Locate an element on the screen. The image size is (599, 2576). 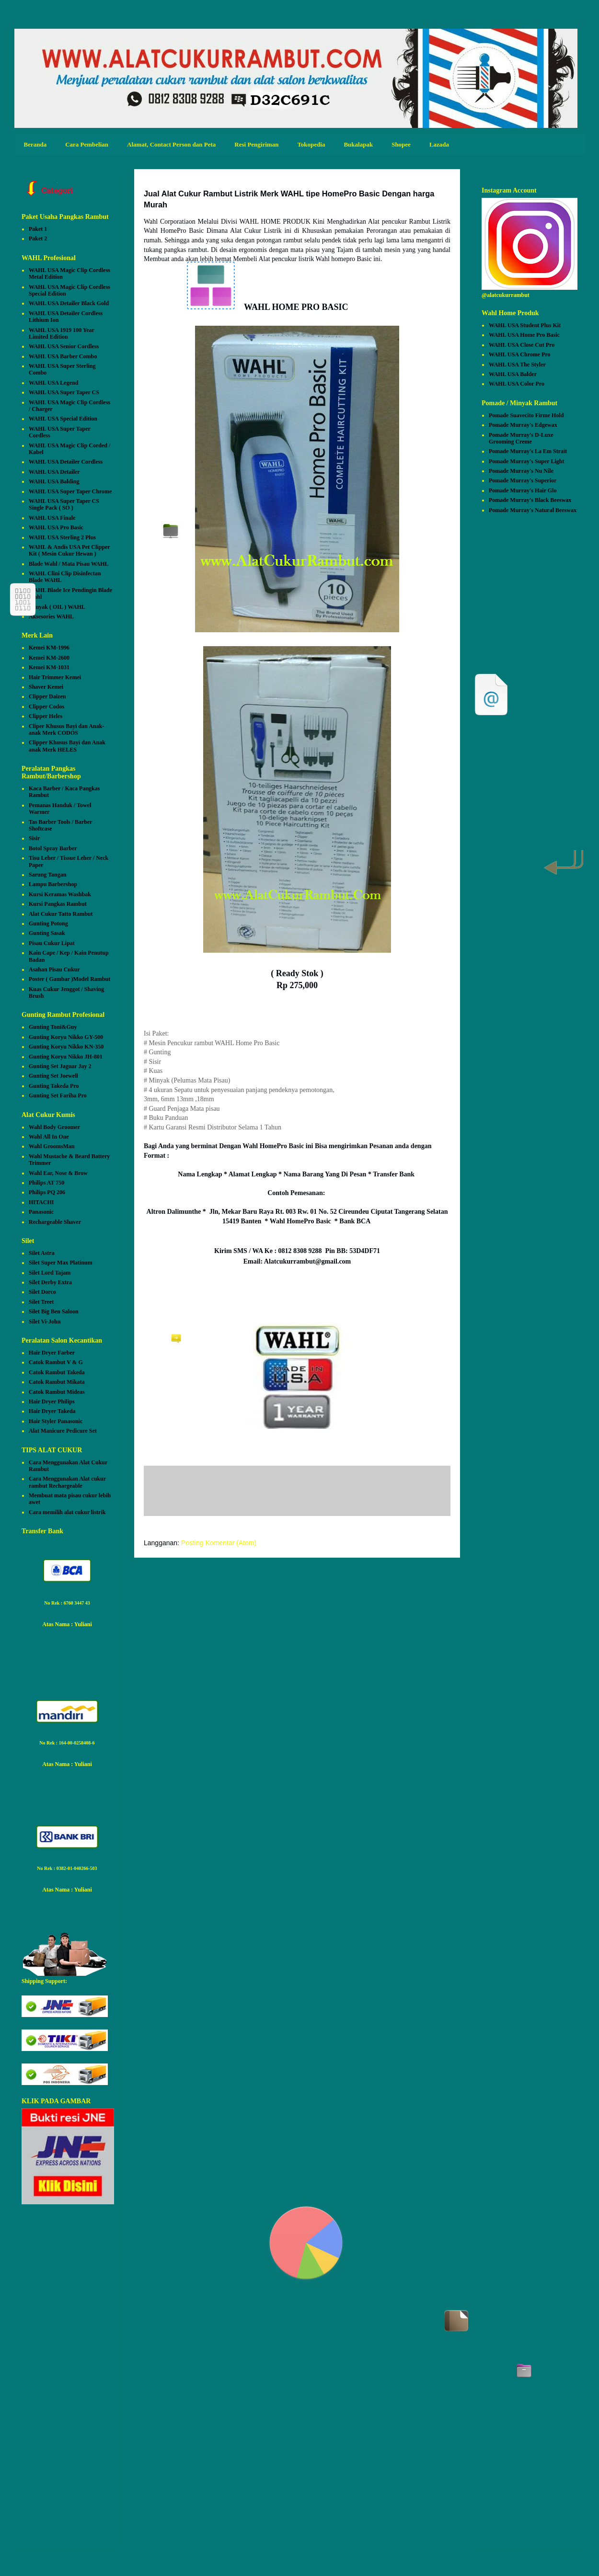
select all items in the current view is located at coordinates (211, 285).